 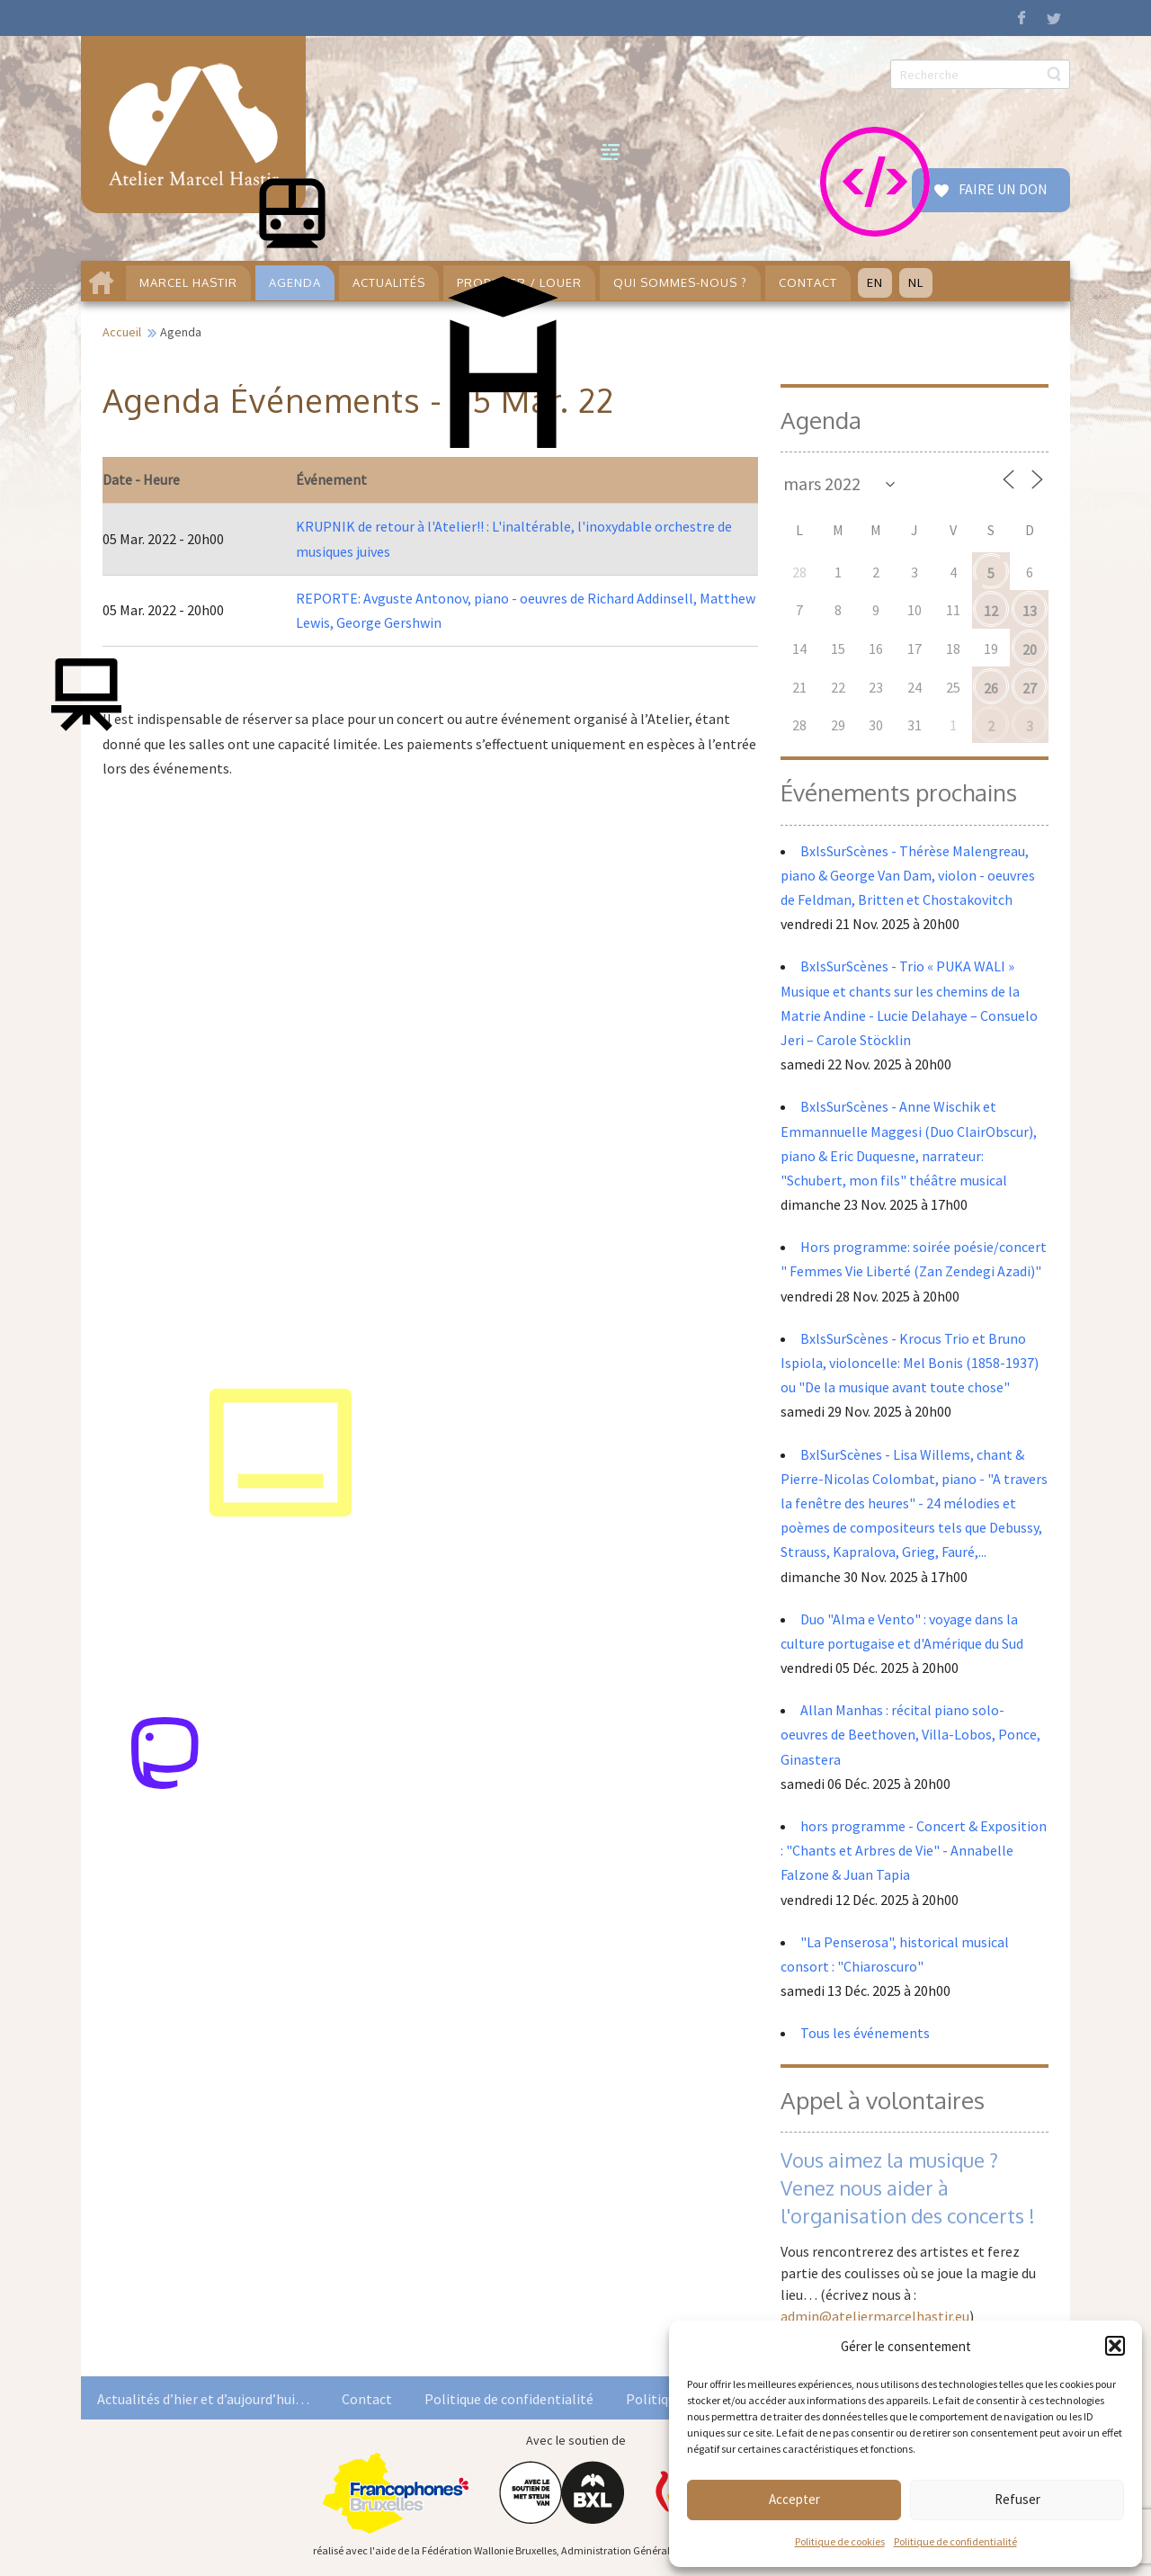 I want to click on create a new artboard, so click(x=86, y=693).